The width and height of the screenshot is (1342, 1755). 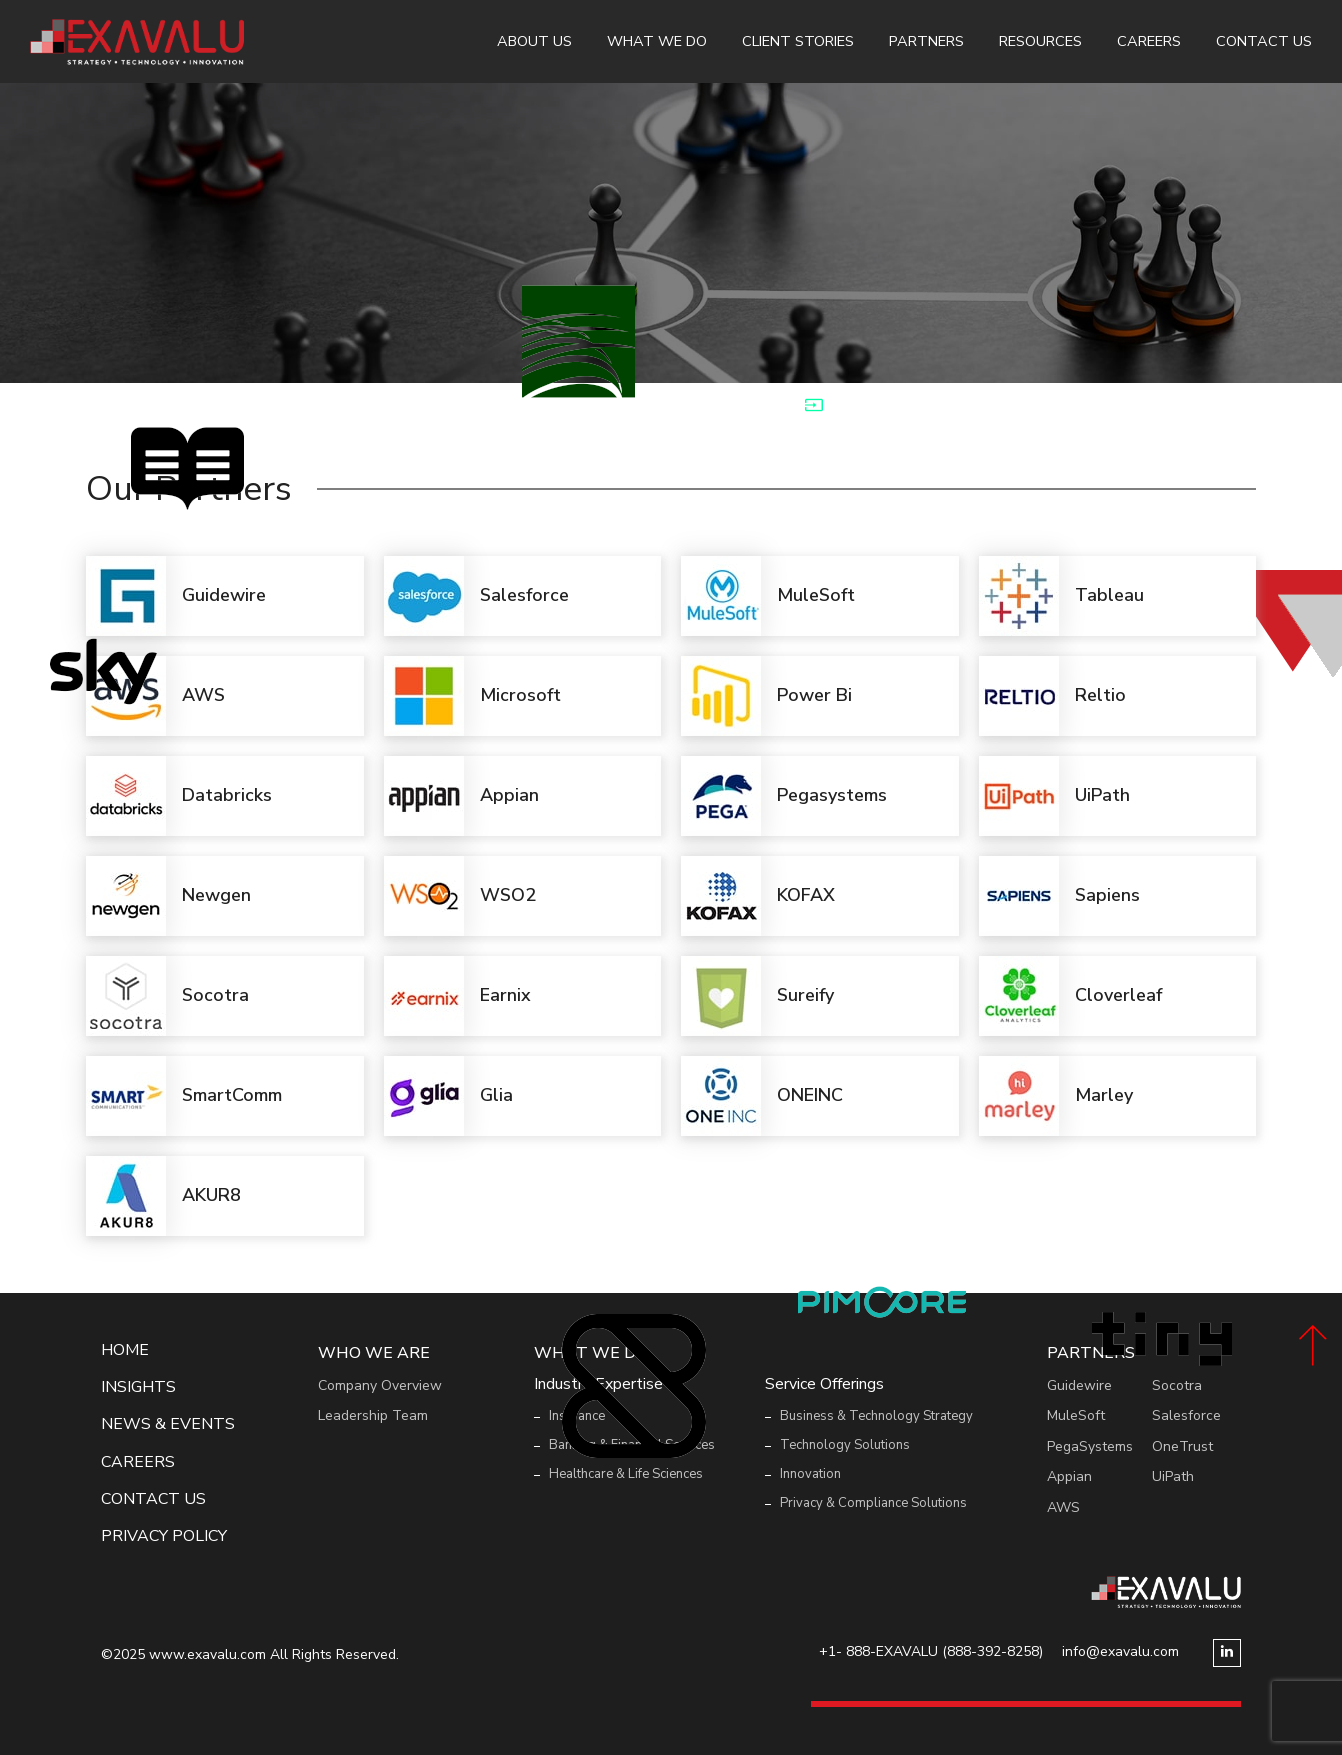 I want to click on pimcore platform logo, so click(x=882, y=1302).